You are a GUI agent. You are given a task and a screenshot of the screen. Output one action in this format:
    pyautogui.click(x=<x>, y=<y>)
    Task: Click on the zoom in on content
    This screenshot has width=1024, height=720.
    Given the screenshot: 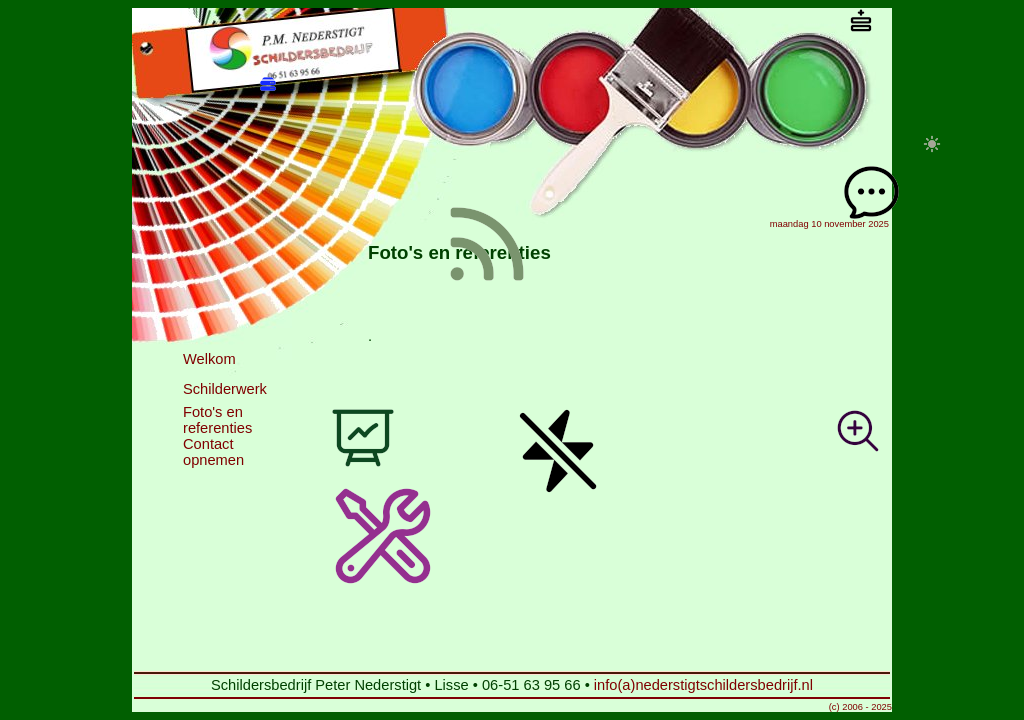 What is the action you would take?
    pyautogui.click(x=858, y=431)
    